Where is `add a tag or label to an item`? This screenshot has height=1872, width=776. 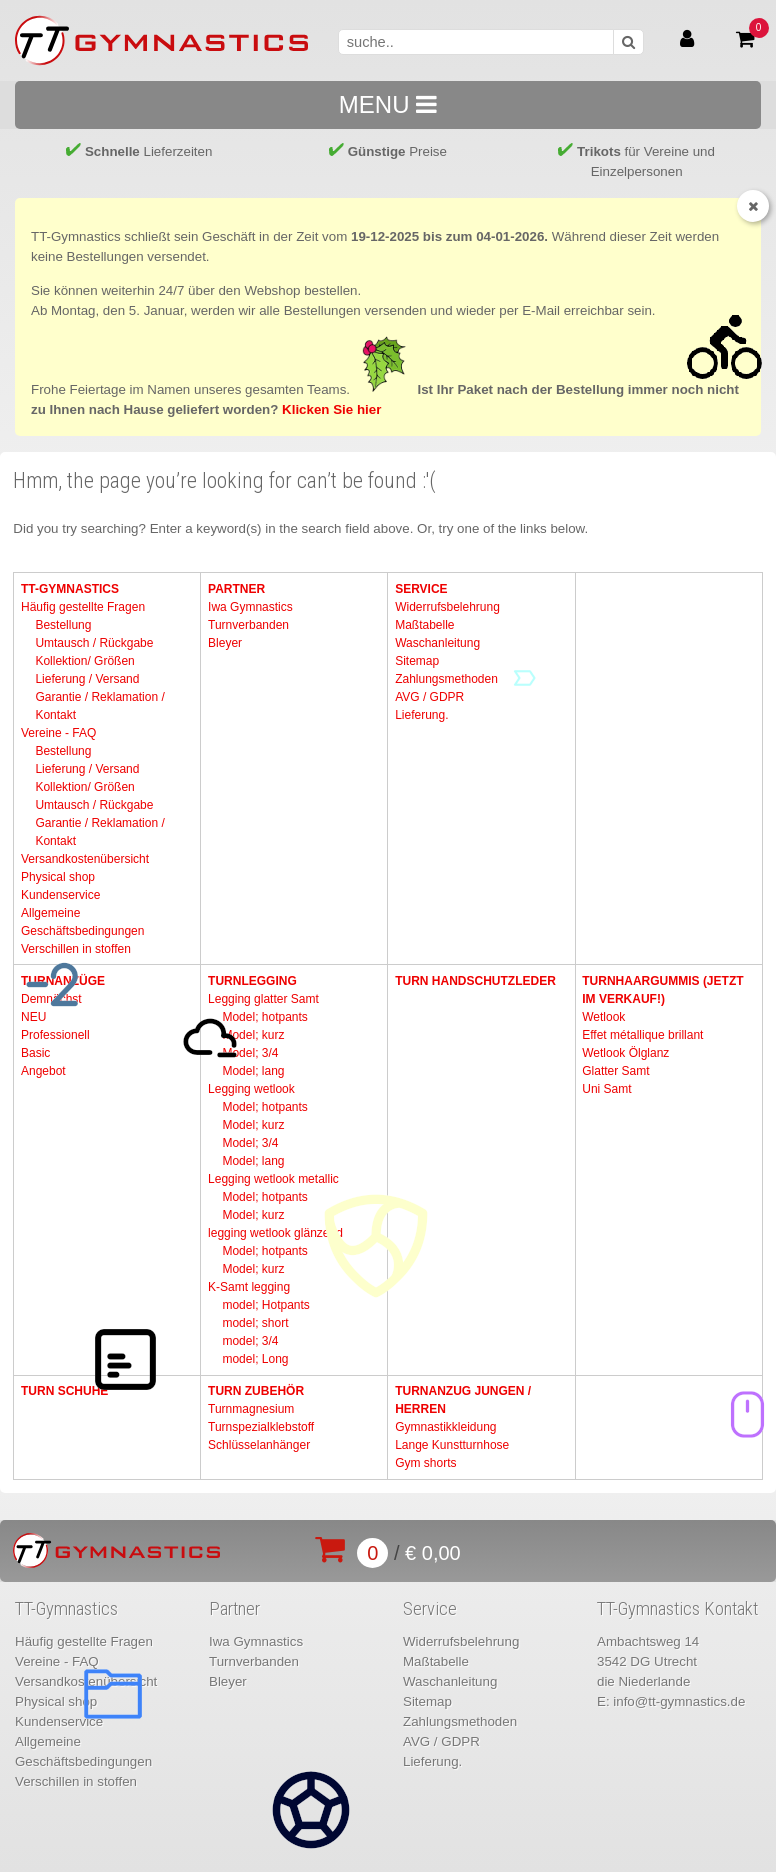
add a tag or label to an item is located at coordinates (524, 678).